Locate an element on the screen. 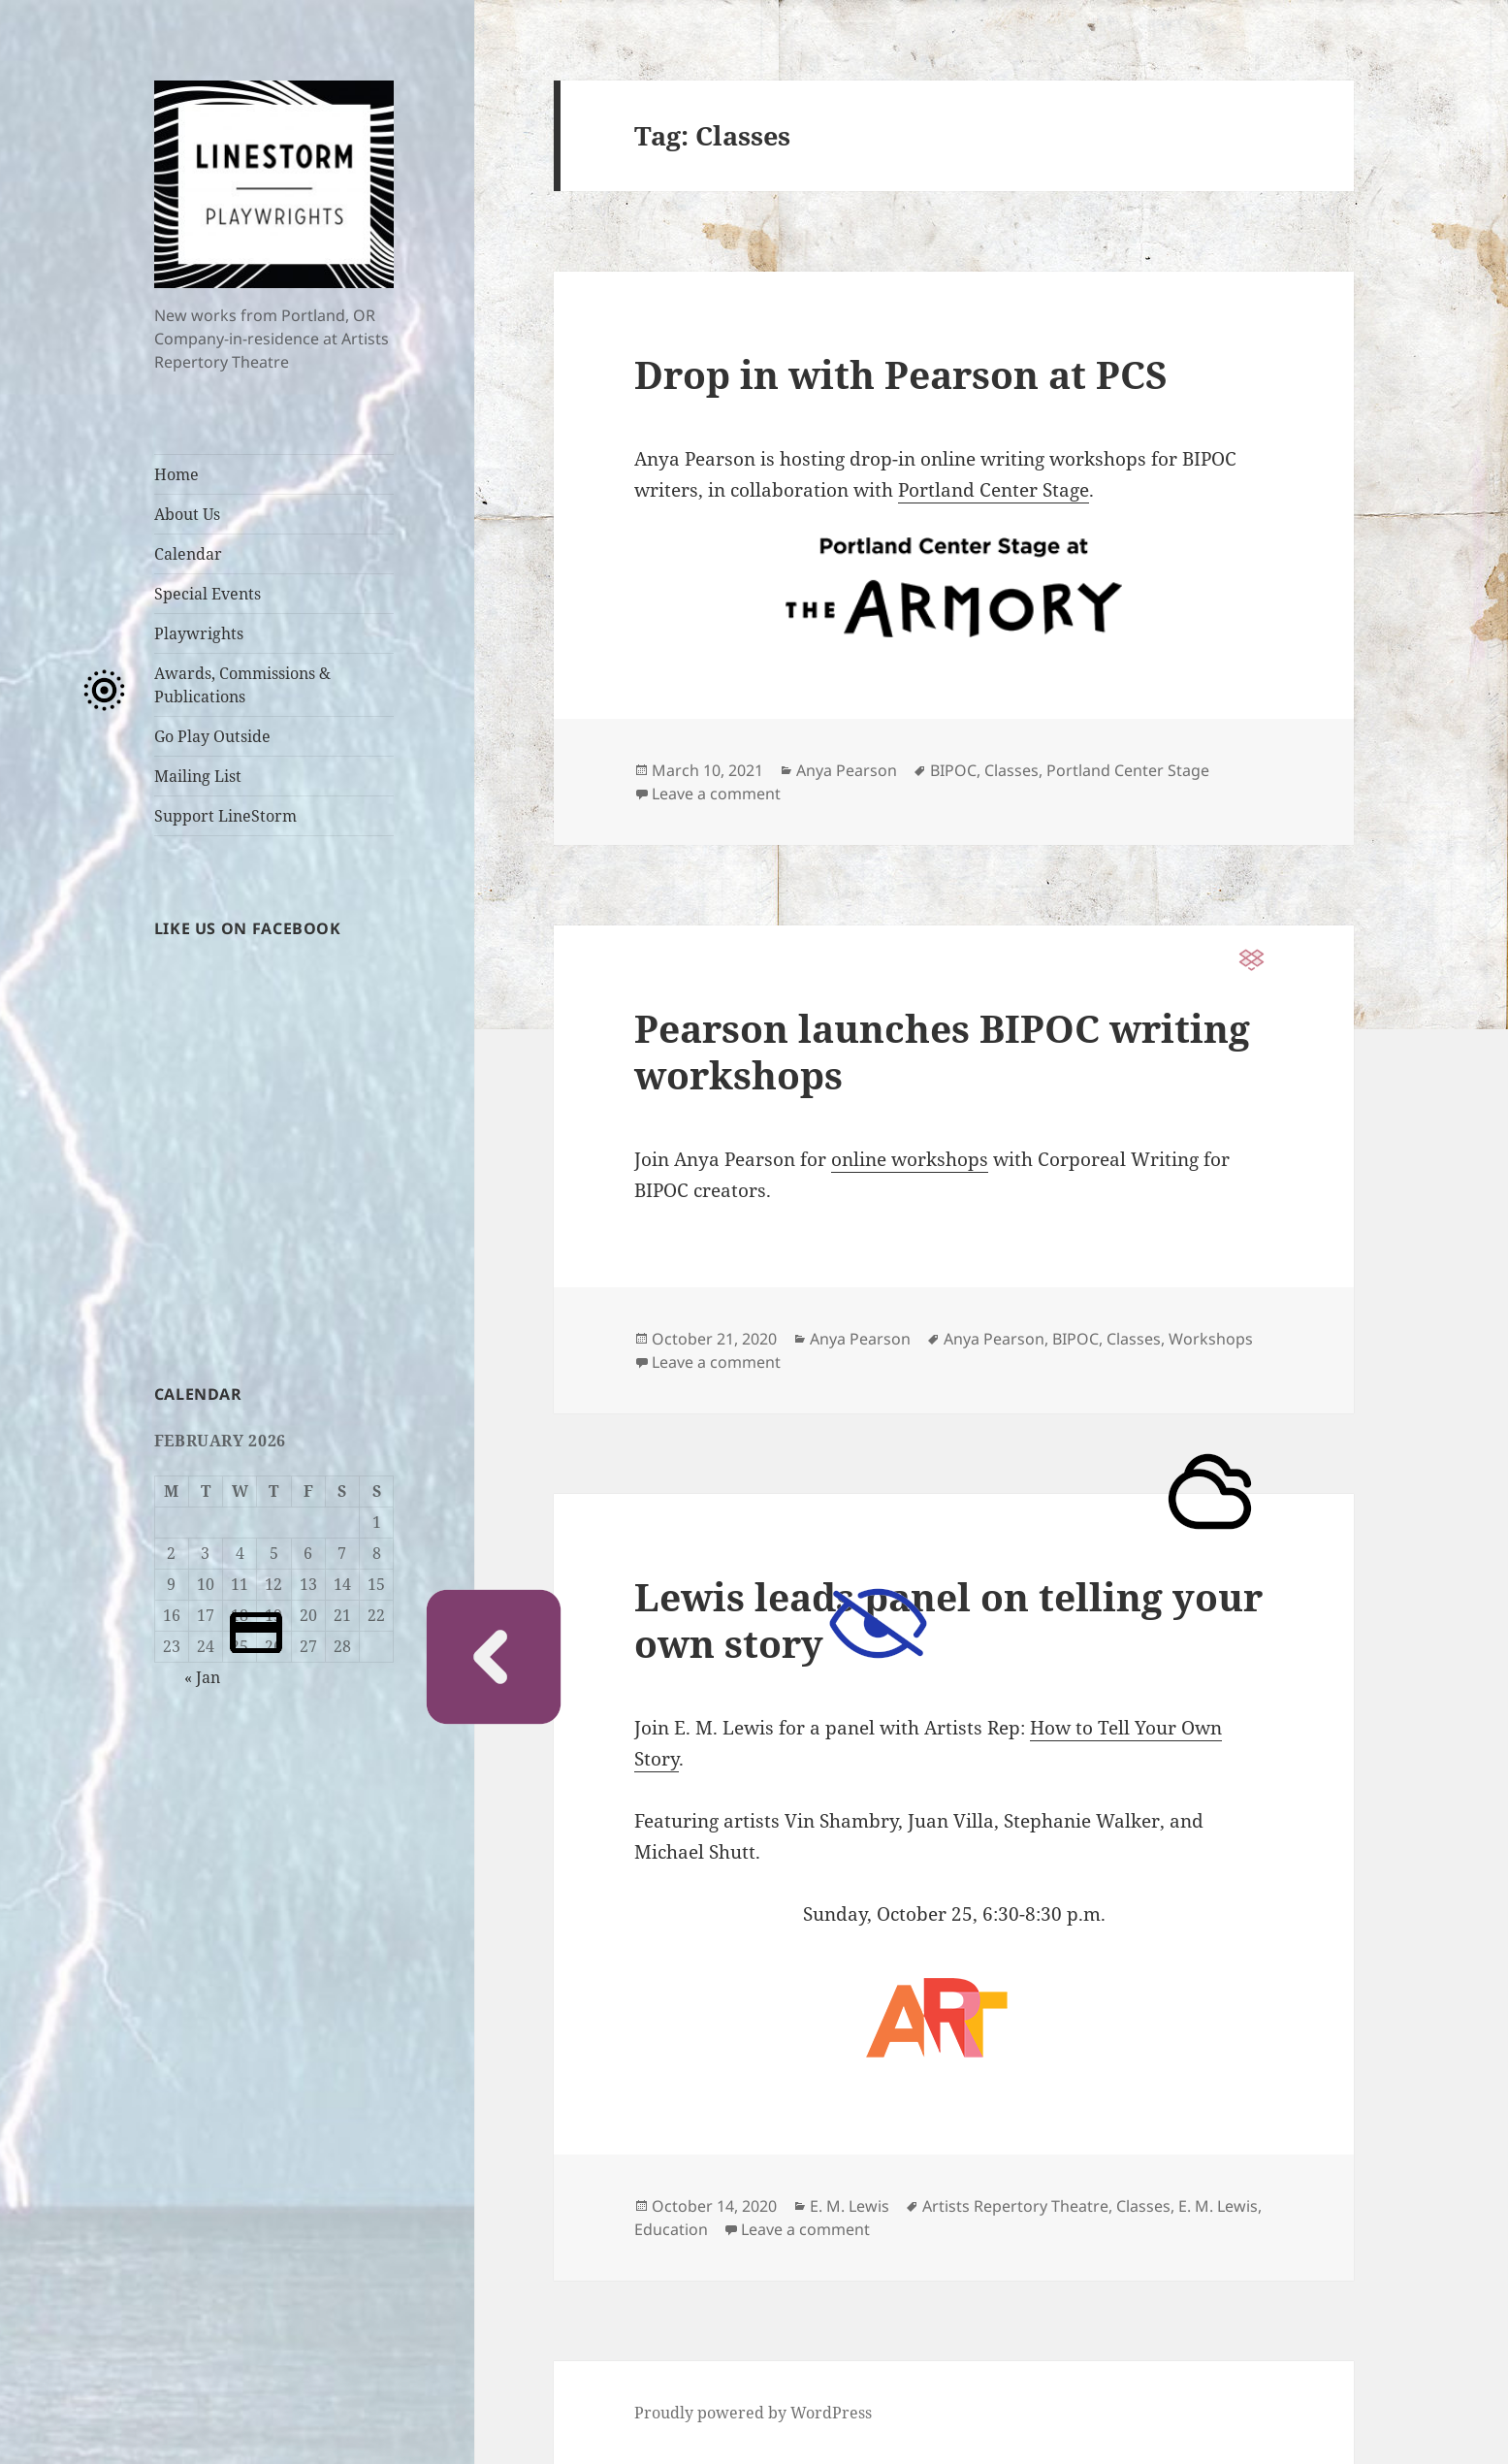 This screenshot has height=2464, width=1508. hide content from view is located at coordinates (878, 1623).